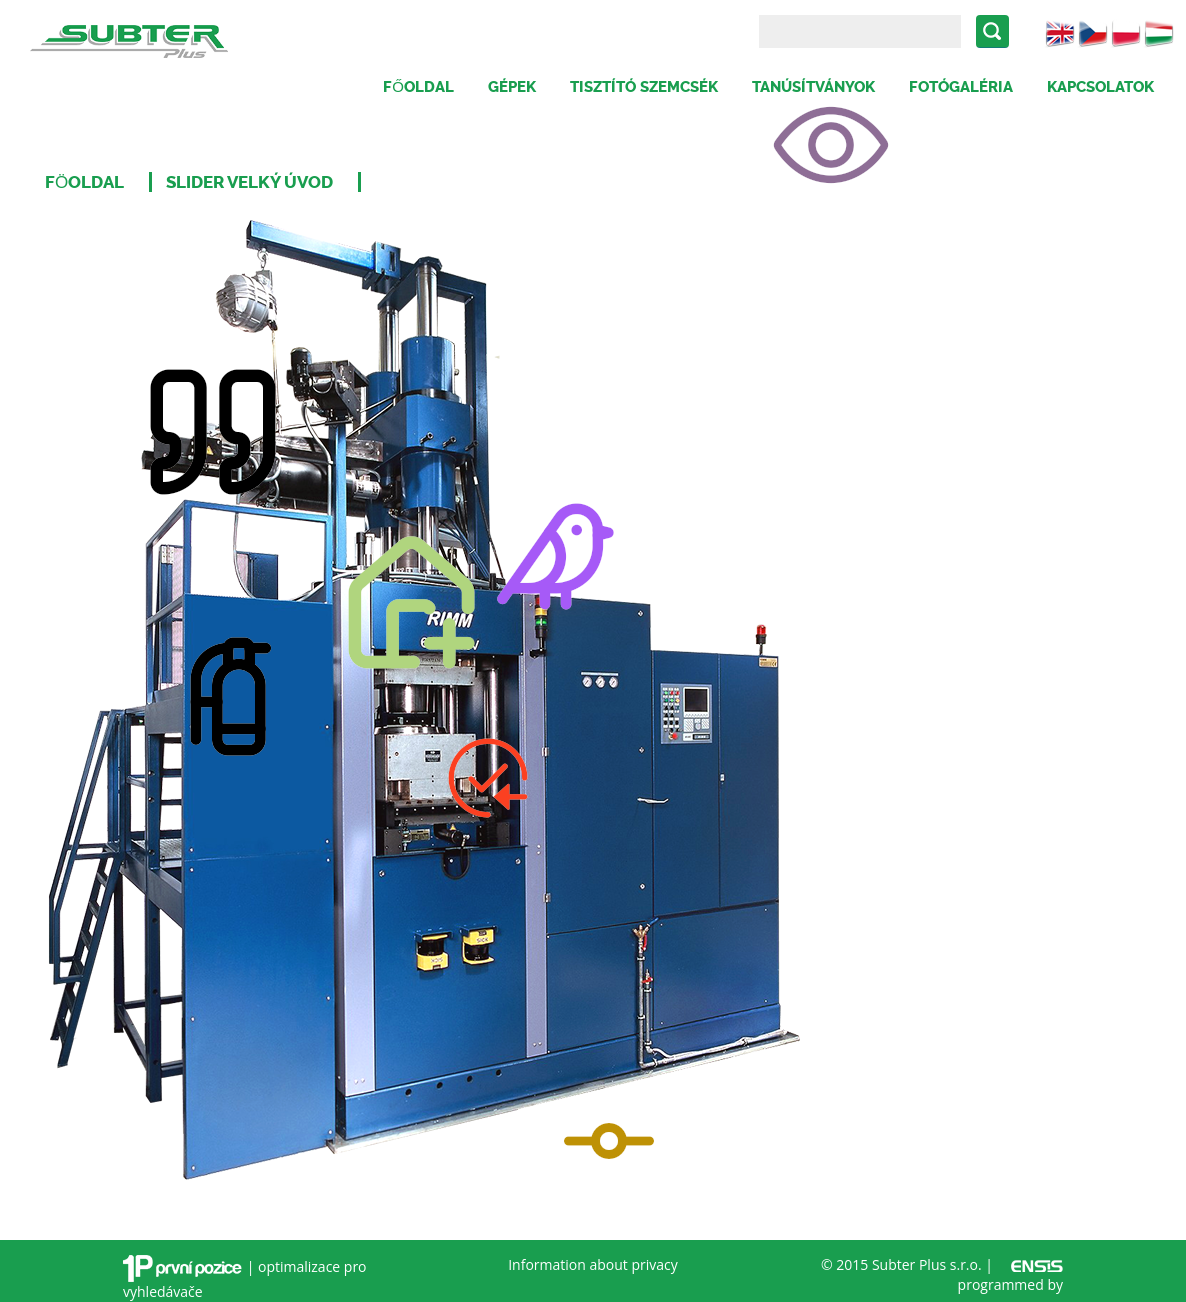  What do you see at coordinates (488, 778) in the screenshot?
I see `indicates a tracked issue has been closed and completed` at bounding box center [488, 778].